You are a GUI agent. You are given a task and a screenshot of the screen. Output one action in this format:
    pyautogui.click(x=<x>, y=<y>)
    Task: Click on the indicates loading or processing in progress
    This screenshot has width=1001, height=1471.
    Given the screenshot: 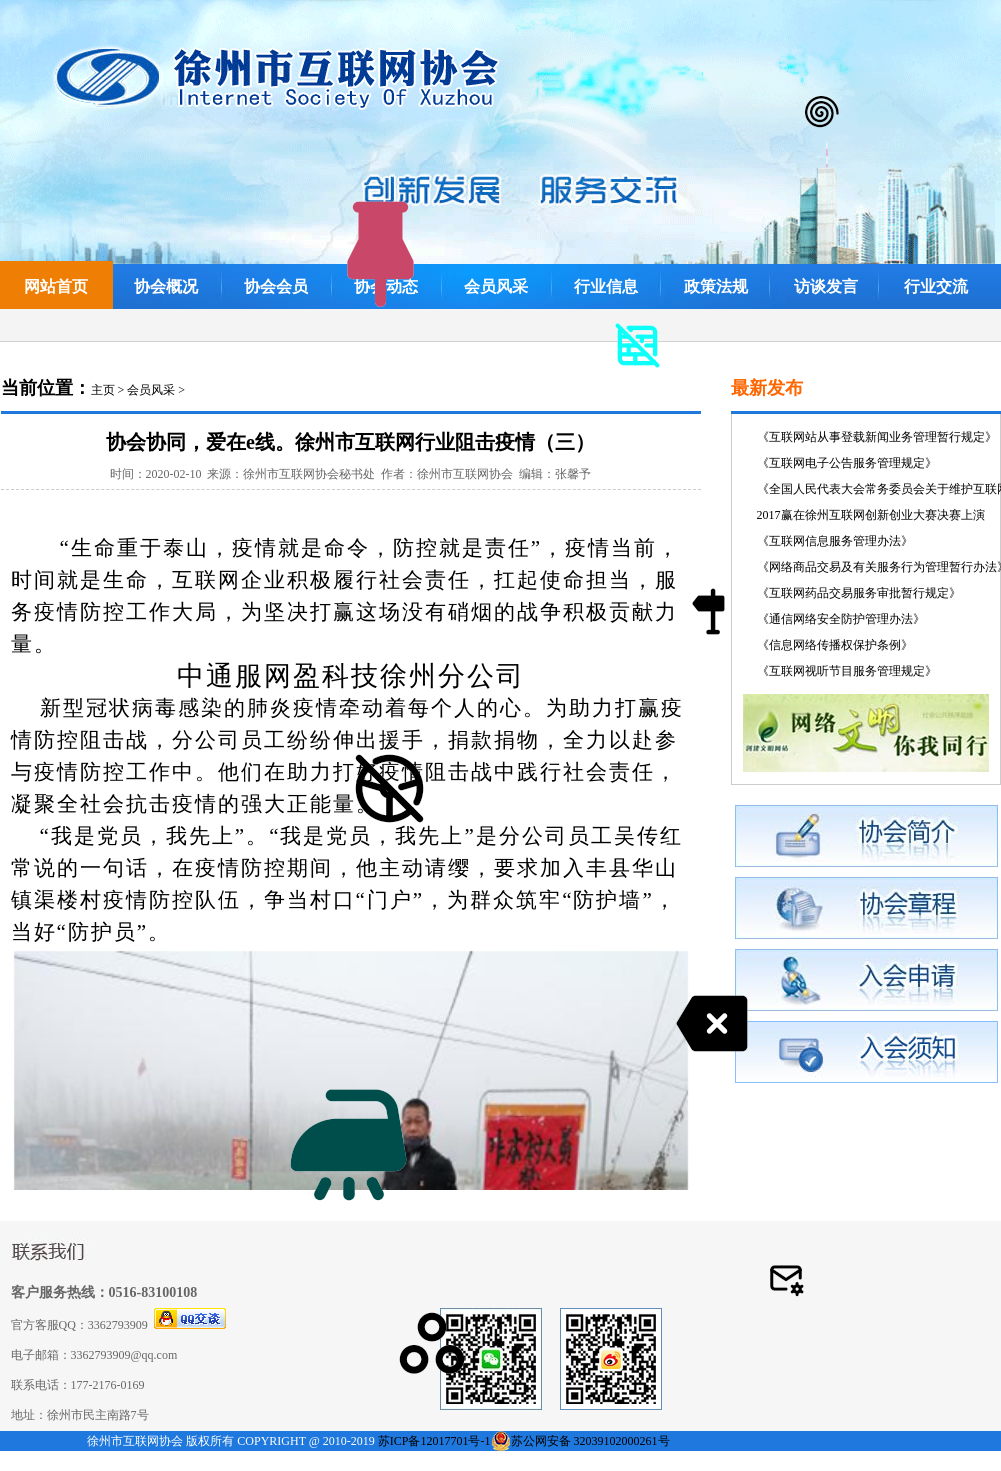 What is the action you would take?
    pyautogui.click(x=820, y=111)
    